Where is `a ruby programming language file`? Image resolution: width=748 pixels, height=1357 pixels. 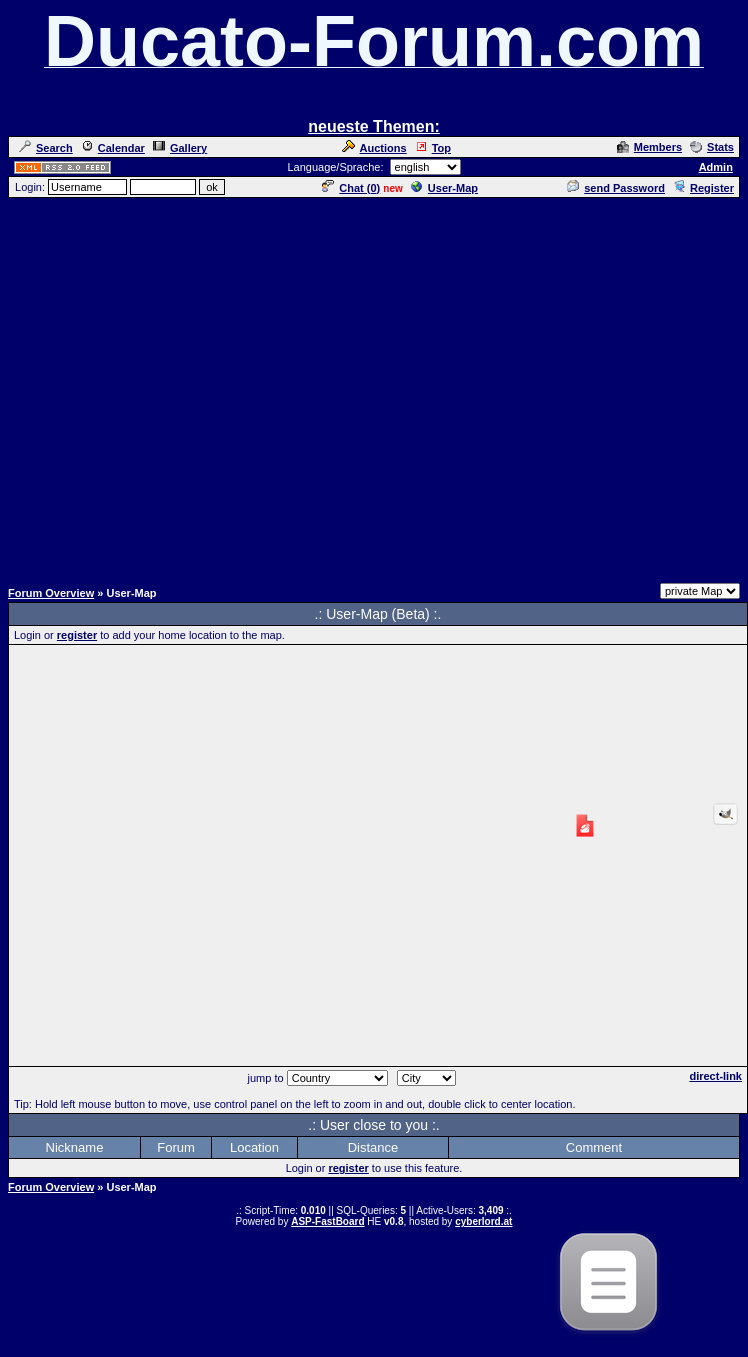
a ruby programming language file is located at coordinates (585, 826).